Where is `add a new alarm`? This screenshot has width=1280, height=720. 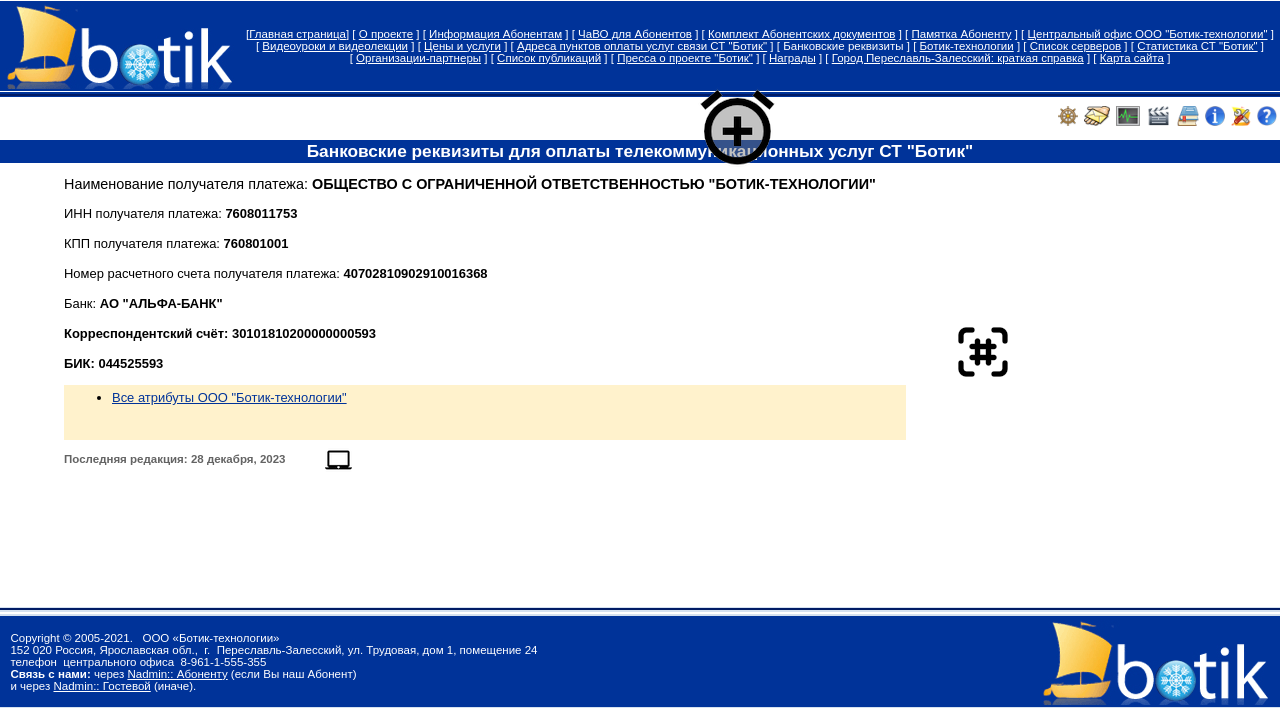 add a new alarm is located at coordinates (737, 127).